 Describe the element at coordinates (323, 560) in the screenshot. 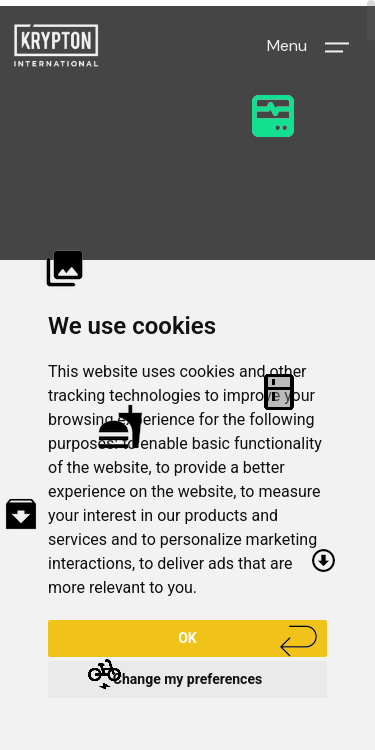

I see `download a file or content` at that location.